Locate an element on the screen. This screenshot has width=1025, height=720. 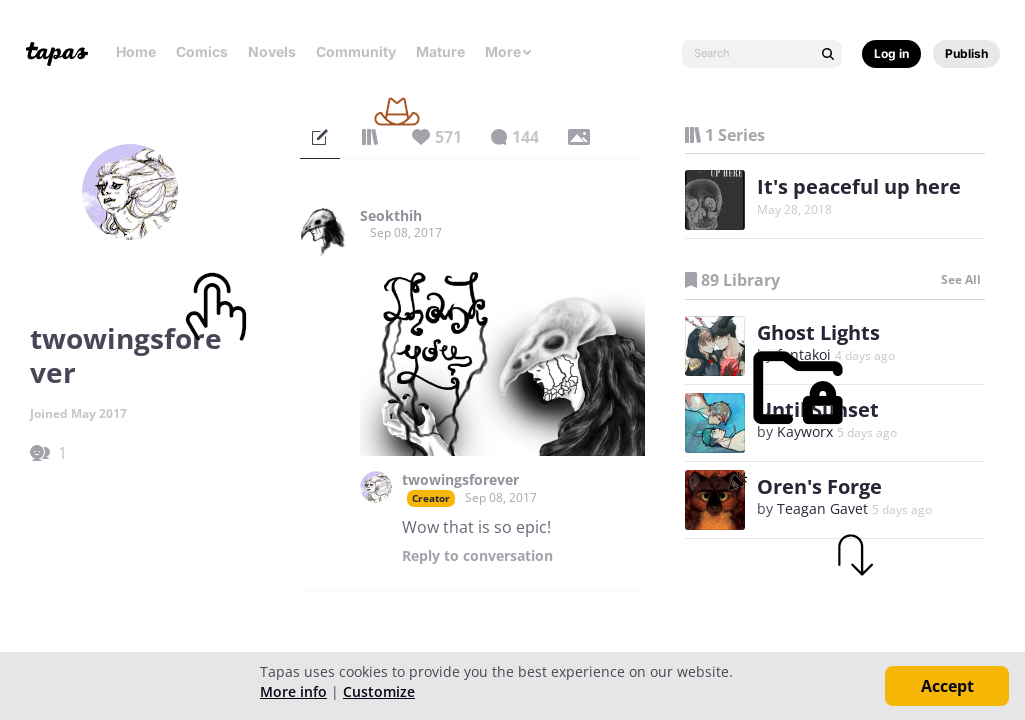
access a password-protected folder is located at coordinates (798, 386).